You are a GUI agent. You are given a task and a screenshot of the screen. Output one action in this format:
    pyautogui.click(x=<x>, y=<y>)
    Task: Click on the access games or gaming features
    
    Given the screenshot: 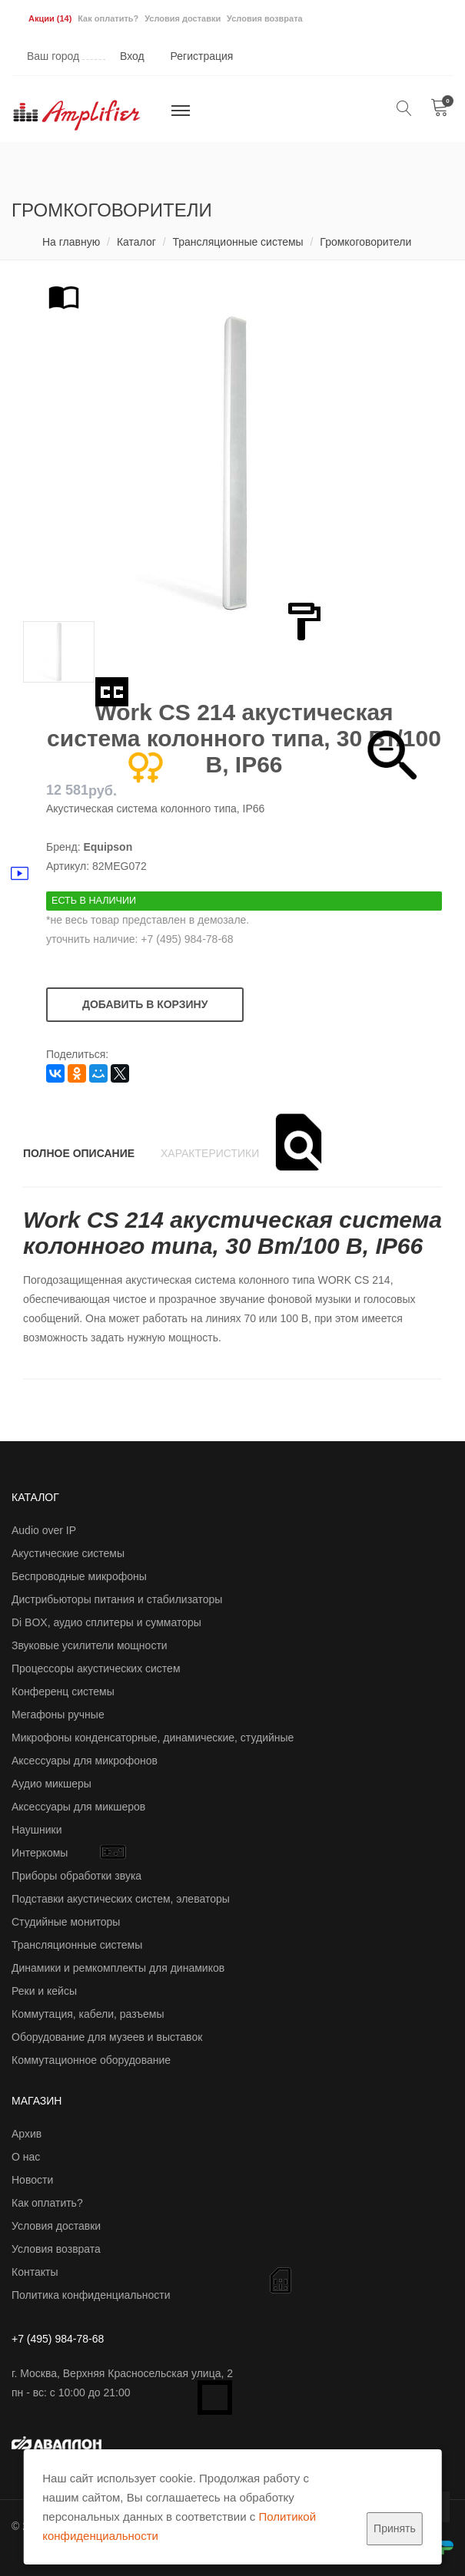 What is the action you would take?
    pyautogui.click(x=113, y=1852)
    